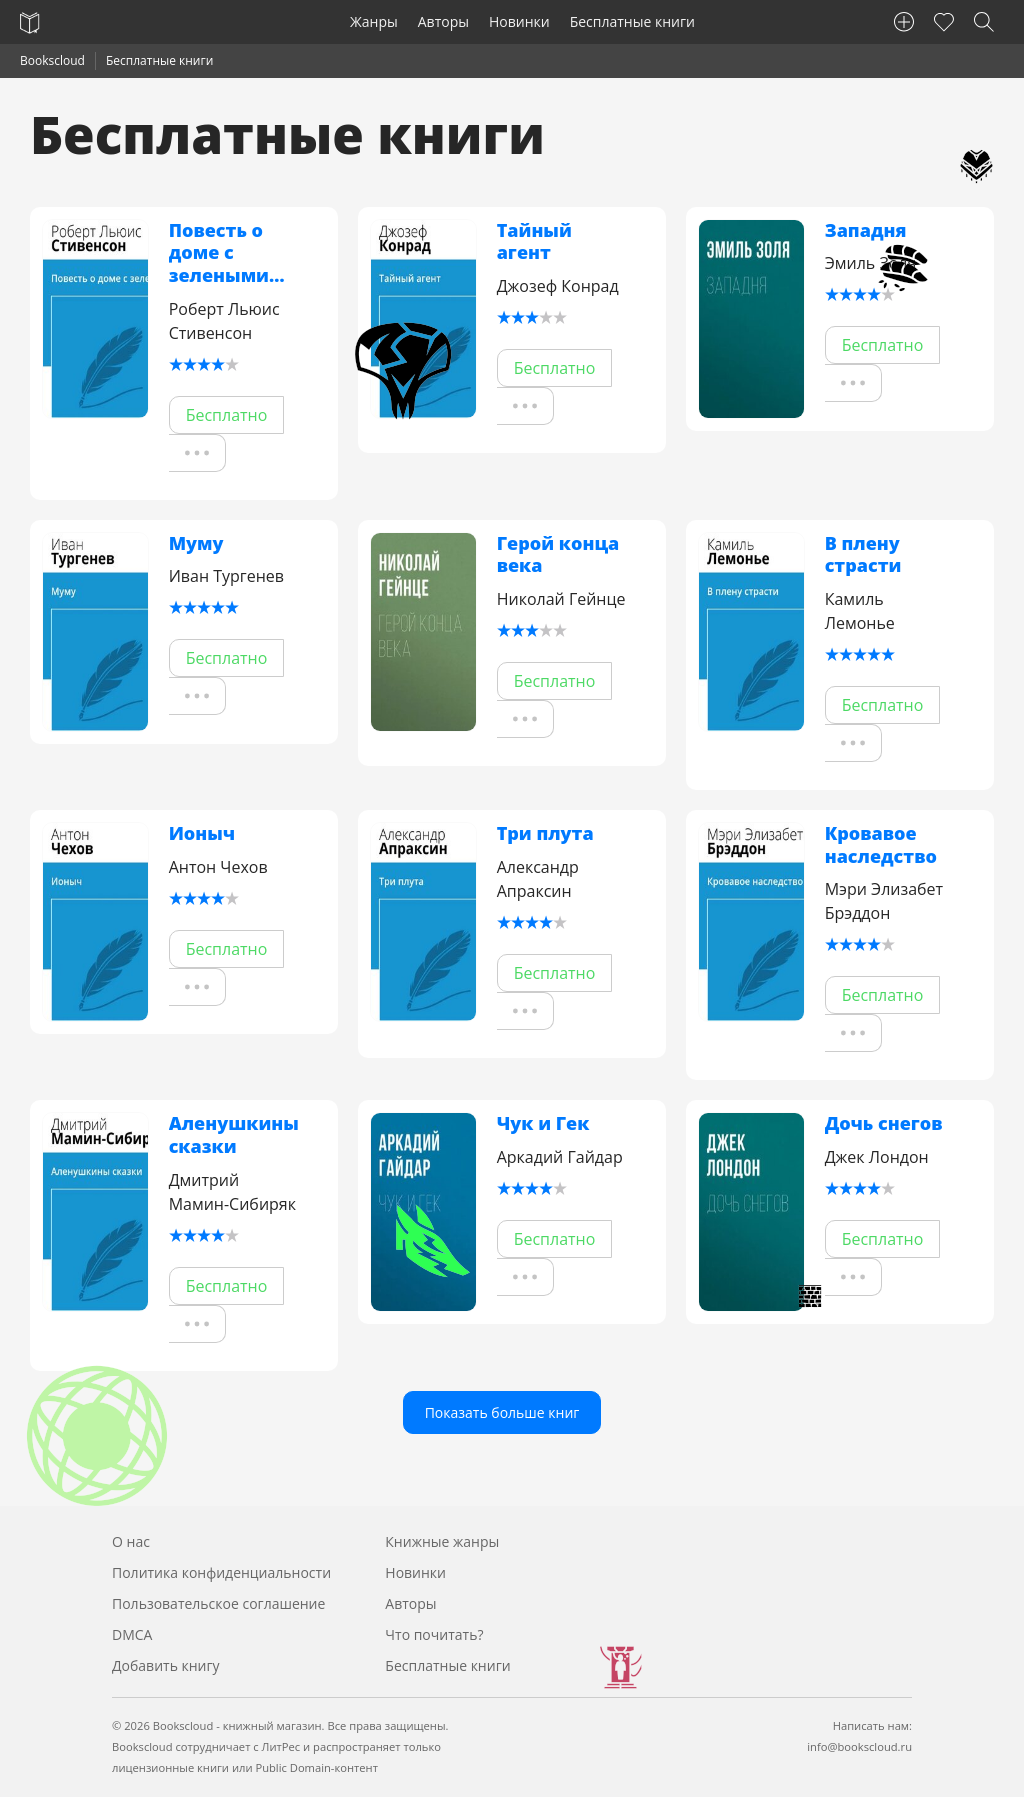 The height and width of the screenshot is (1797, 1024). What do you see at coordinates (810, 1296) in the screenshot?
I see `build or place a stone wall in-game` at bounding box center [810, 1296].